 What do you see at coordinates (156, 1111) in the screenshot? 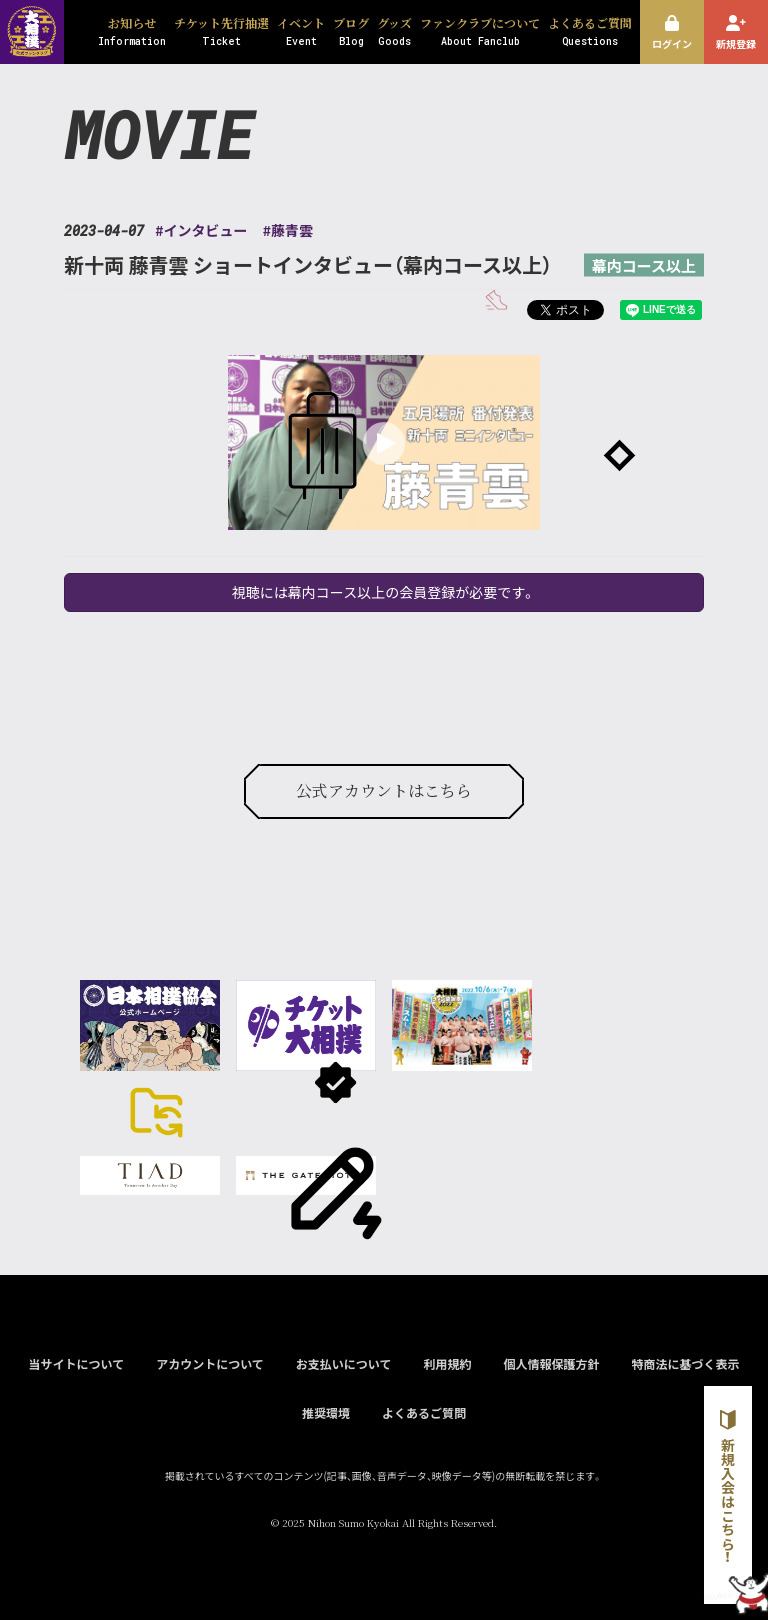
I see `sync folder contents with cloud storage` at bounding box center [156, 1111].